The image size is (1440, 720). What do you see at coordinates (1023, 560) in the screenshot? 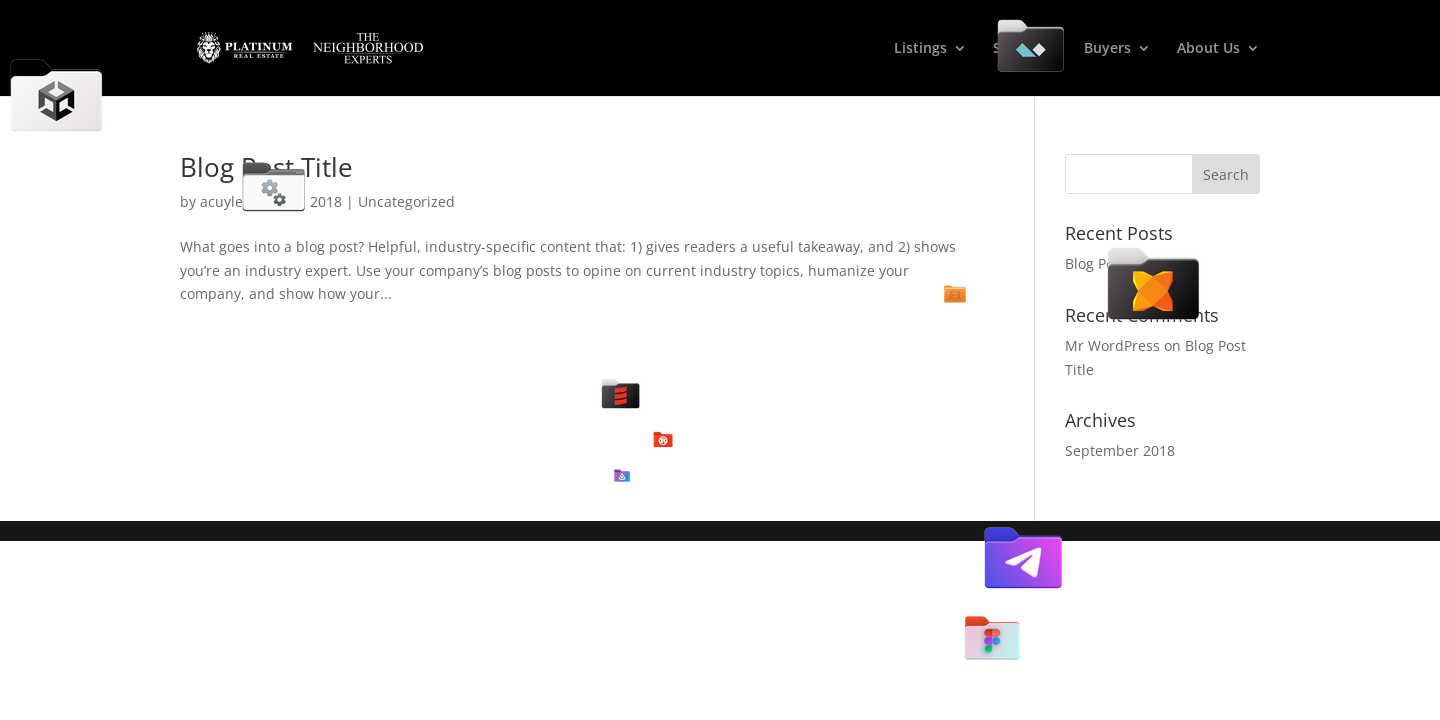
I see `open telegram downloads folder` at bounding box center [1023, 560].